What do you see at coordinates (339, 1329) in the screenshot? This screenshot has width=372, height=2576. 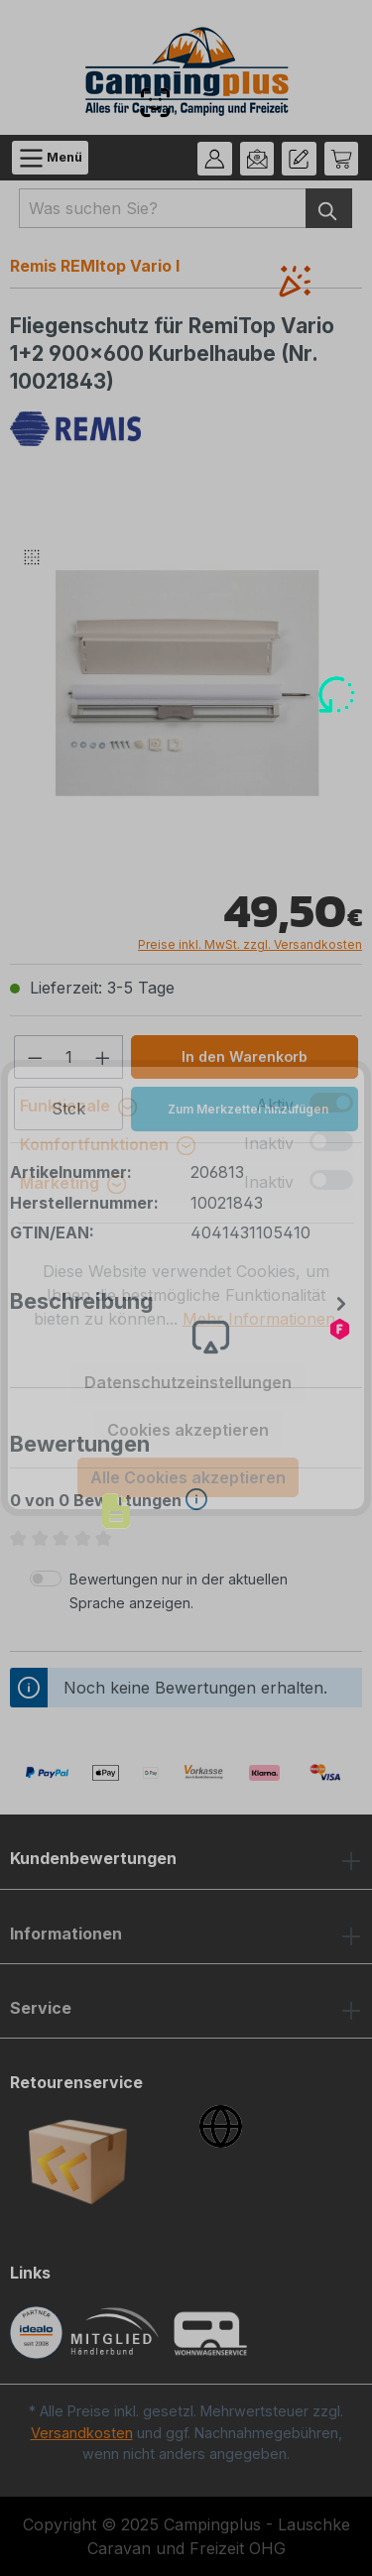 I see `indicates a file or item starting with the letter F` at bounding box center [339, 1329].